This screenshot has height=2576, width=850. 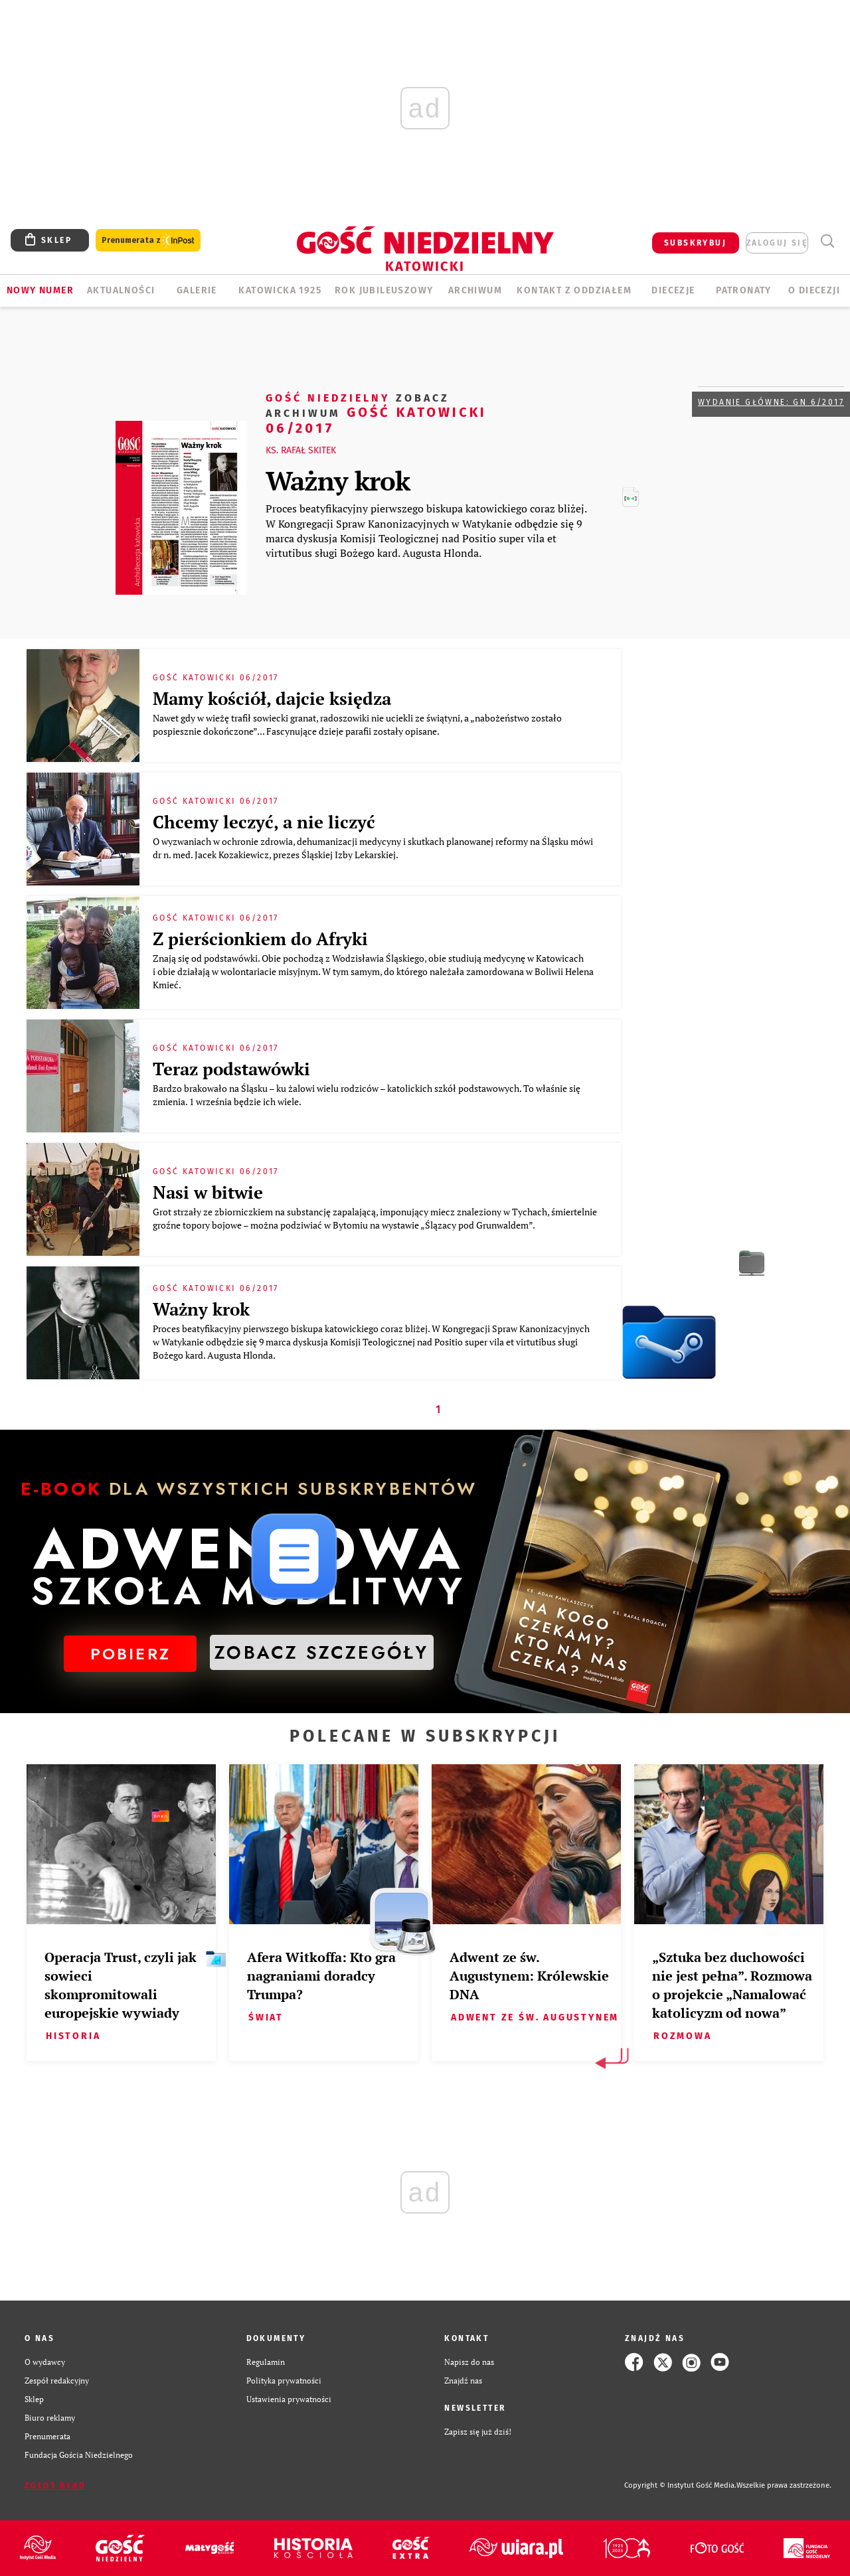 What do you see at coordinates (216, 1959) in the screenshot?
I see `open folder containing Affinity Designer files` at bounding box center [216, 1959].